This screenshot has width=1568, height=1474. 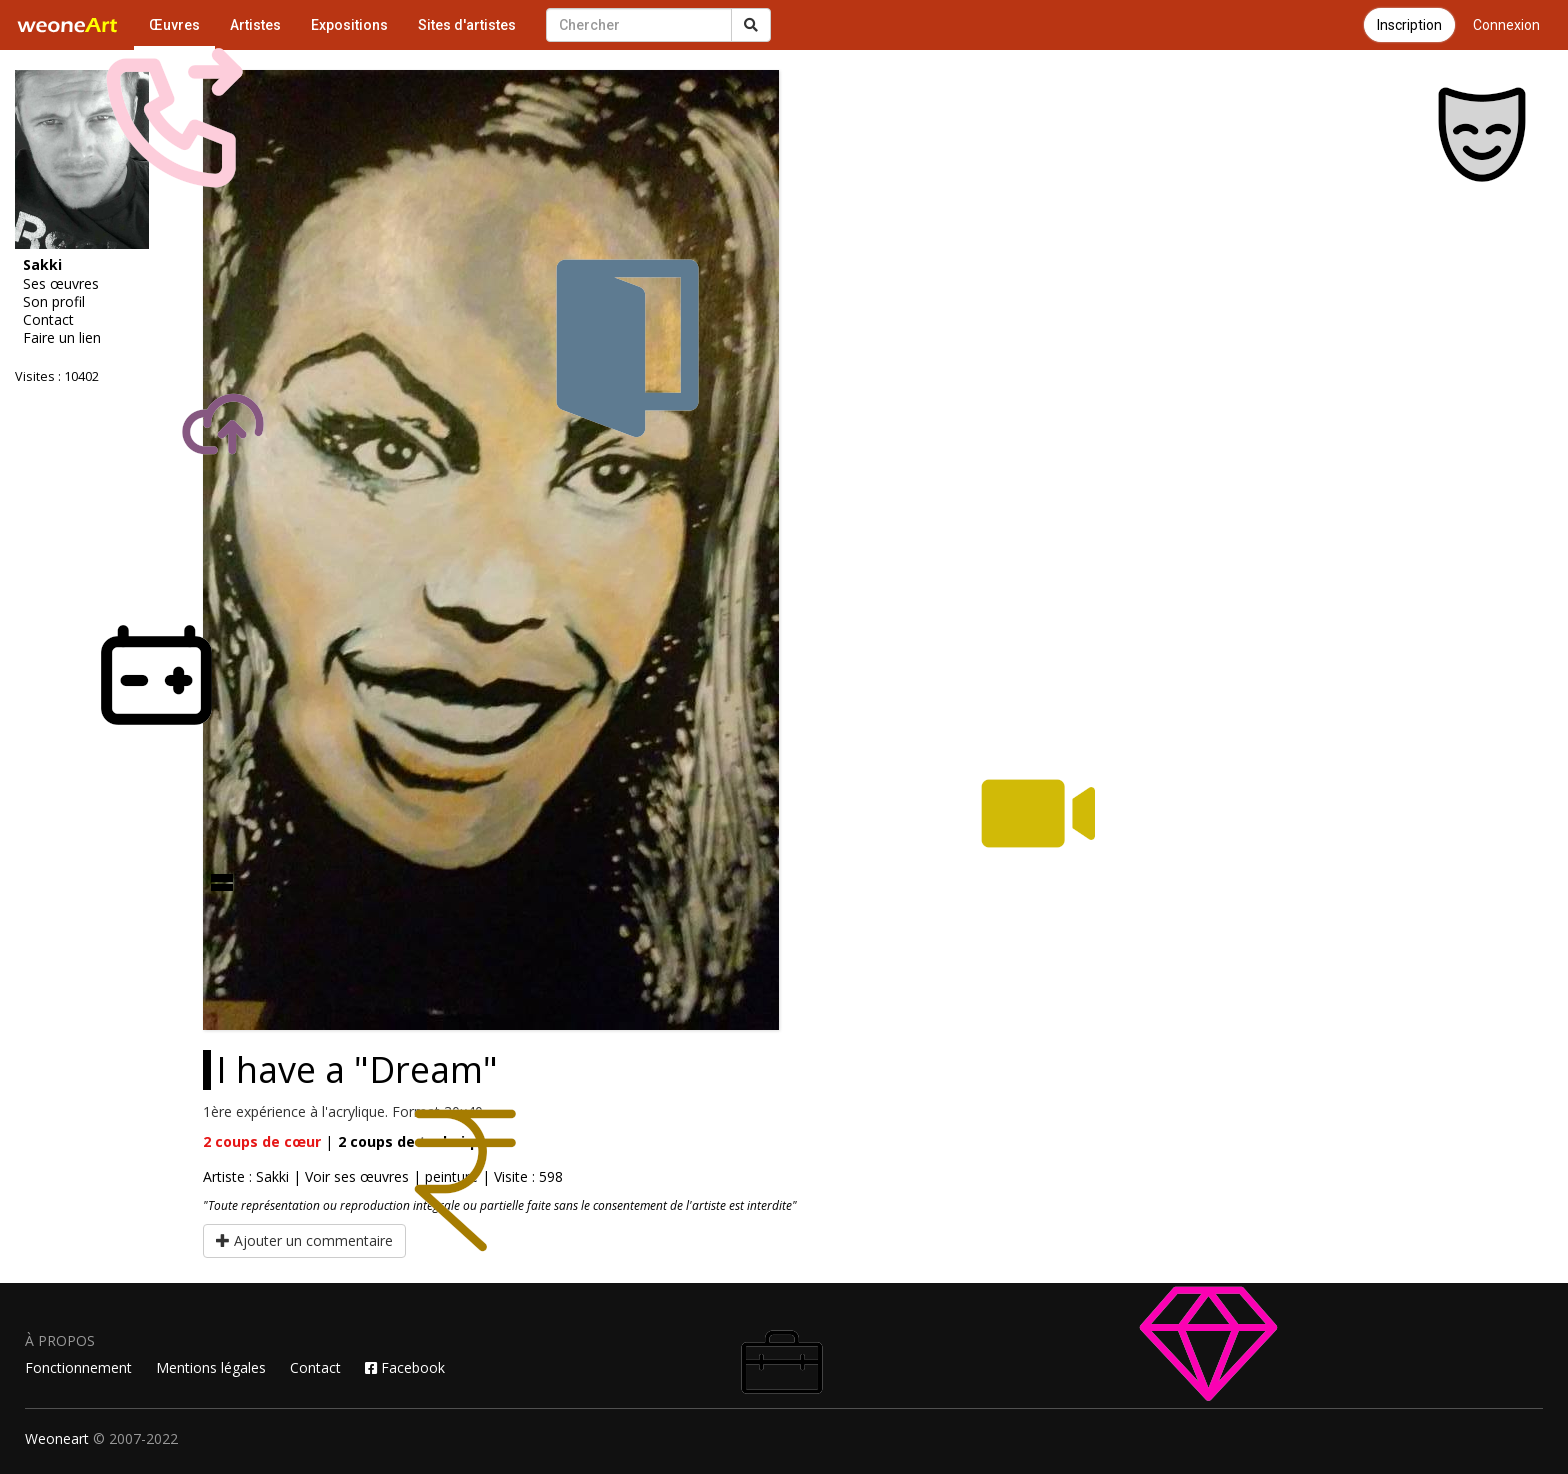 I want to click on make an outgoing call, so click(x=174, y=119).